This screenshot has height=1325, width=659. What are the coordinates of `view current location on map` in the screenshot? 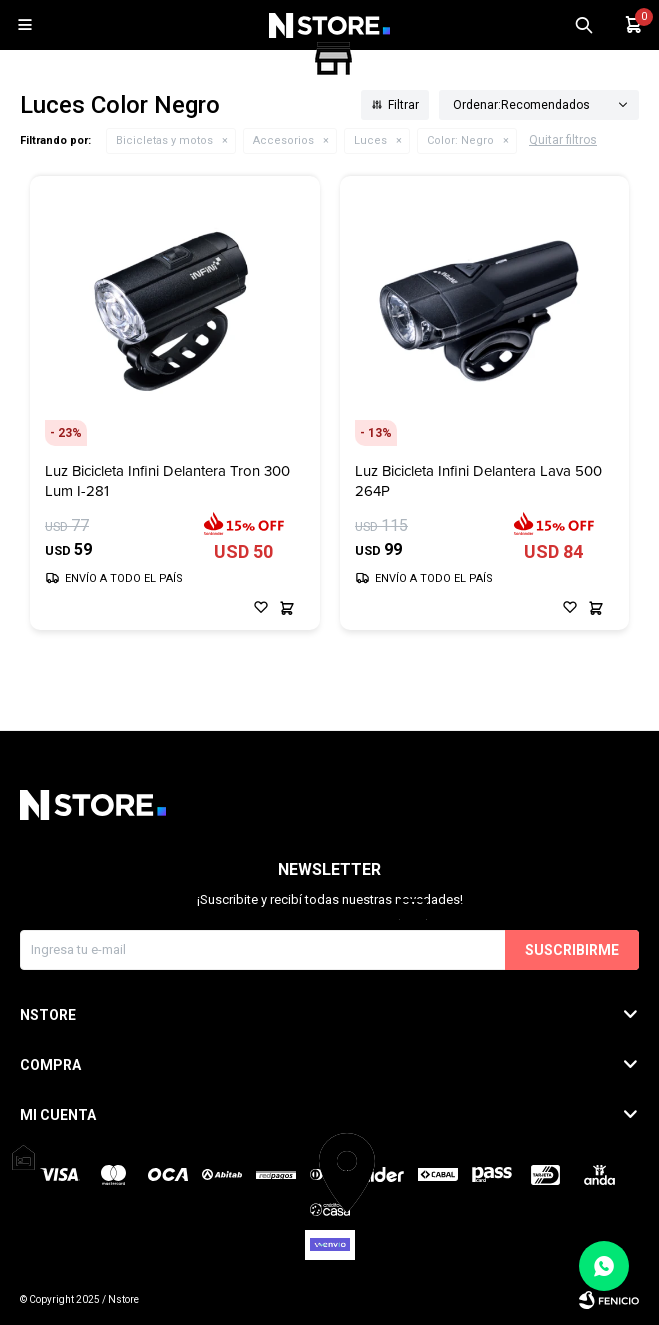 It's located at (347, 1173).